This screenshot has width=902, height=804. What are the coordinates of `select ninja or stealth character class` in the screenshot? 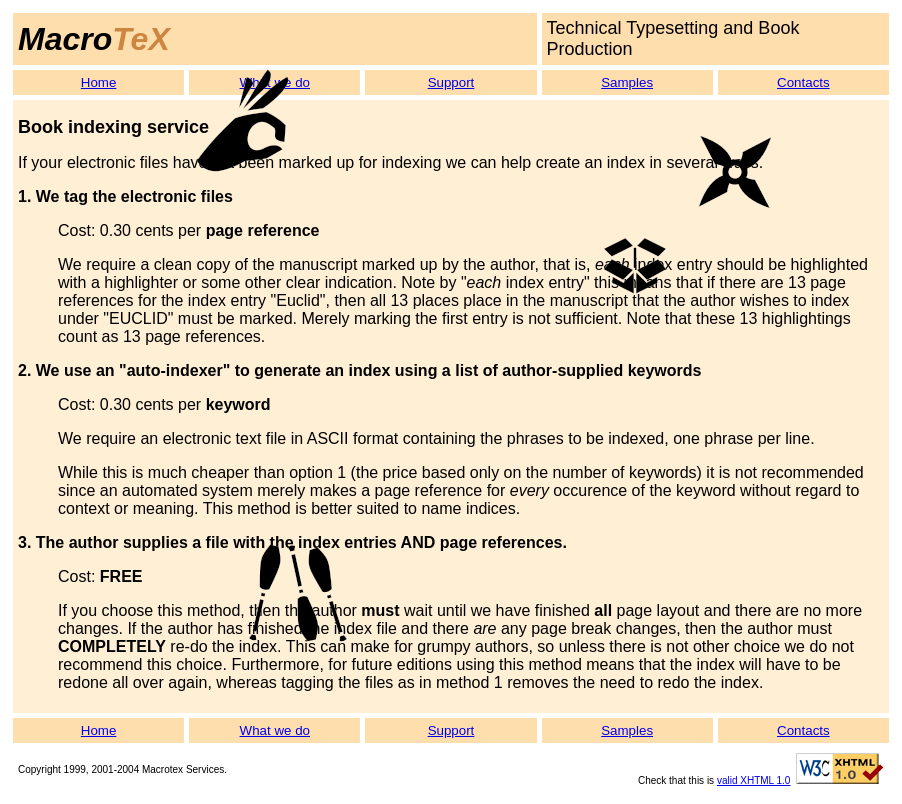 It's located at (735, 172).